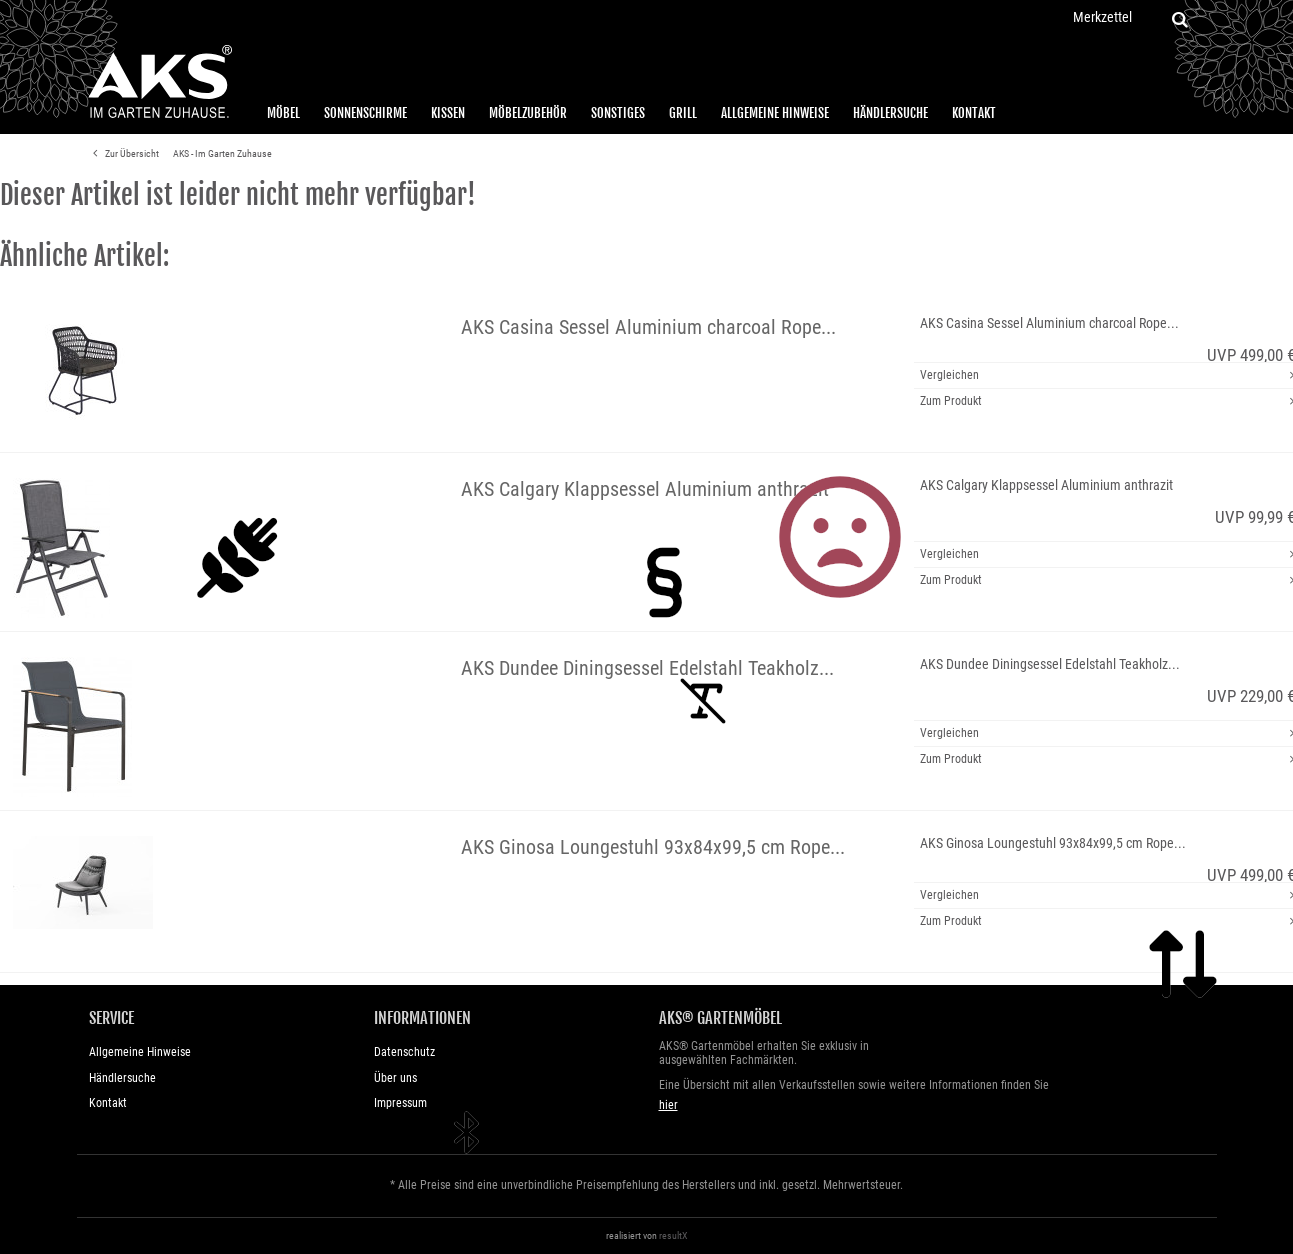 The width and height of the screenshot is (1293, 1254). Describe the element at coordinates (703, 701) in the screenshot. I see `disable text formatting` at that location.